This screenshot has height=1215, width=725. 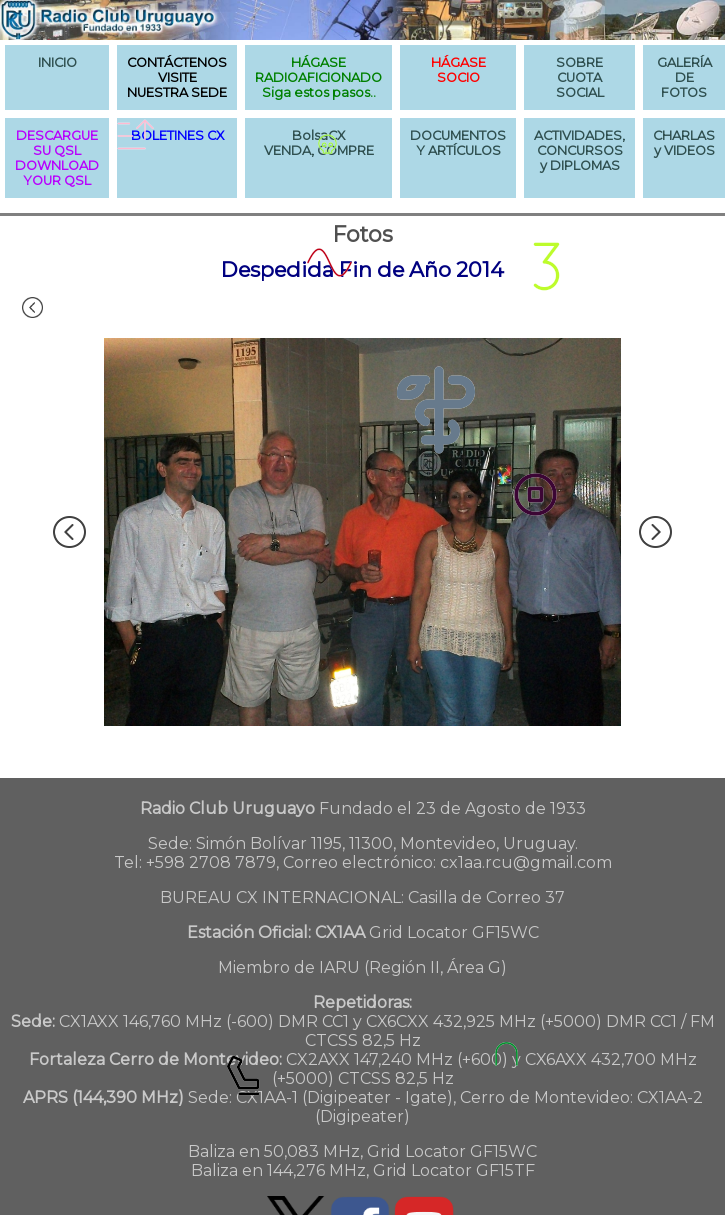 What do you see at coordinates (546, 266) in the screenshot?
I see `indicates step three in a multi-step process` at bounding box center [546, 266].